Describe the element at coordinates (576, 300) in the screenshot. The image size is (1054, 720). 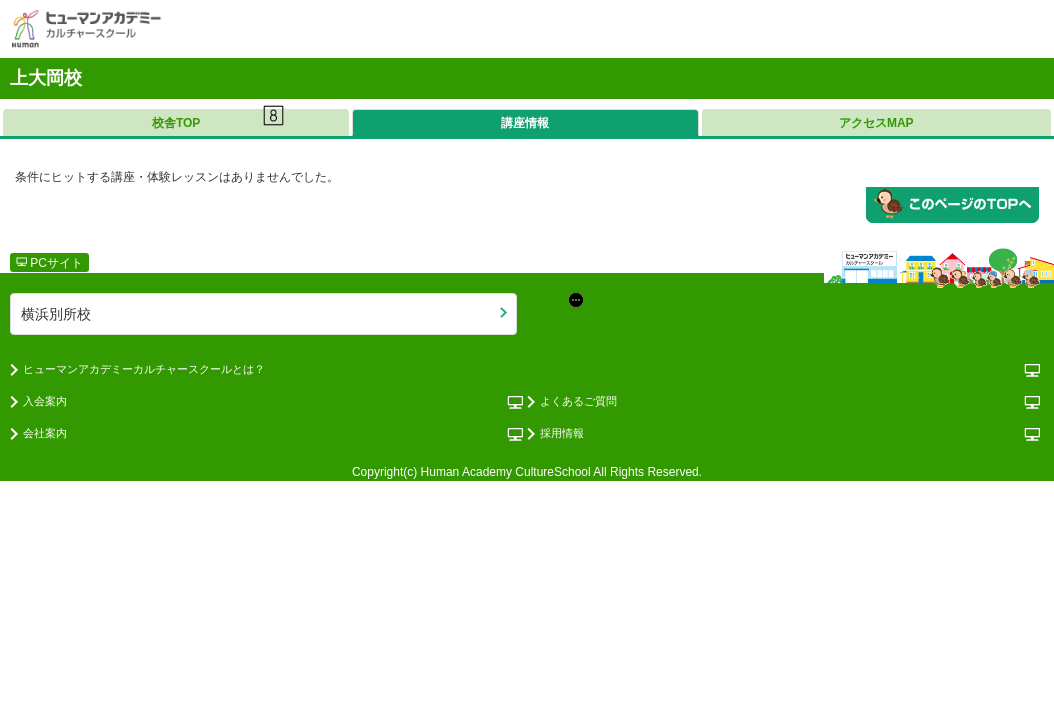
I see `access more options or actions` at that location.